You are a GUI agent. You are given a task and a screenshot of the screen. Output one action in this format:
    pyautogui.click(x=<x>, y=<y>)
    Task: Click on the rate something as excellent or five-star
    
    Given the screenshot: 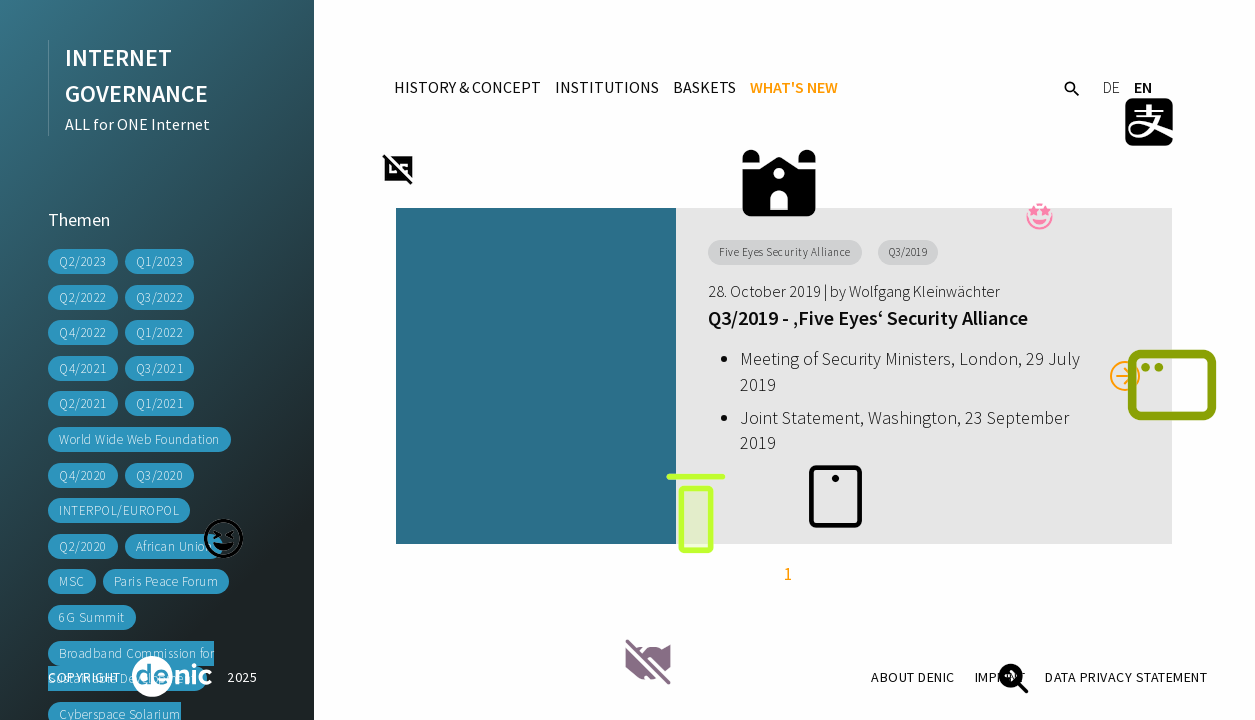 What is the action you would take?
    pyautogui.click(x=1039, y=216)
    